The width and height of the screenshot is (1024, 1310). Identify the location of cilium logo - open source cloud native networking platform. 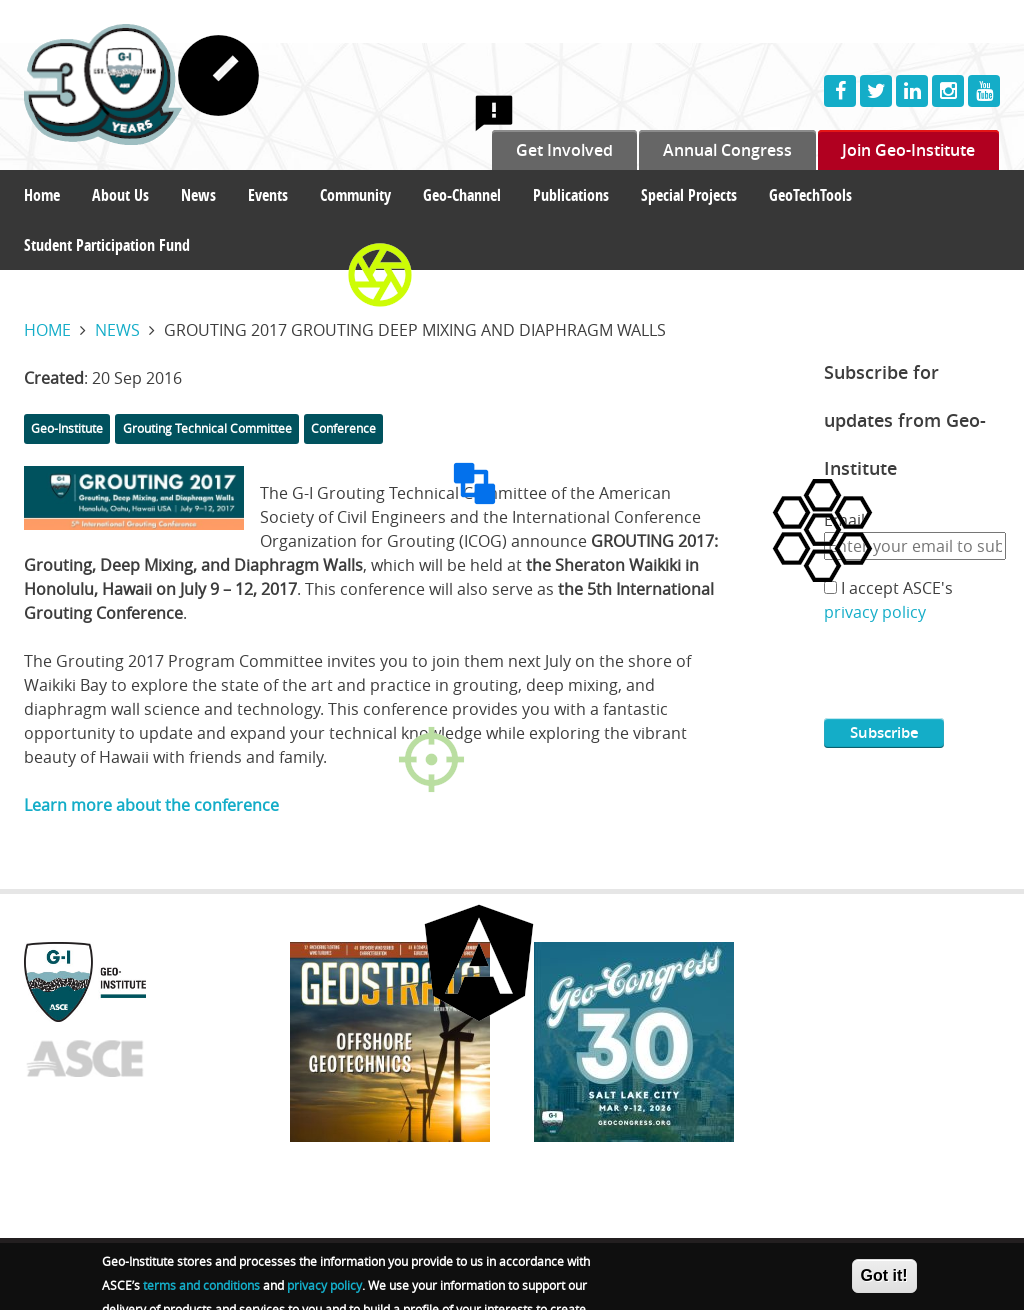
(822, 530).